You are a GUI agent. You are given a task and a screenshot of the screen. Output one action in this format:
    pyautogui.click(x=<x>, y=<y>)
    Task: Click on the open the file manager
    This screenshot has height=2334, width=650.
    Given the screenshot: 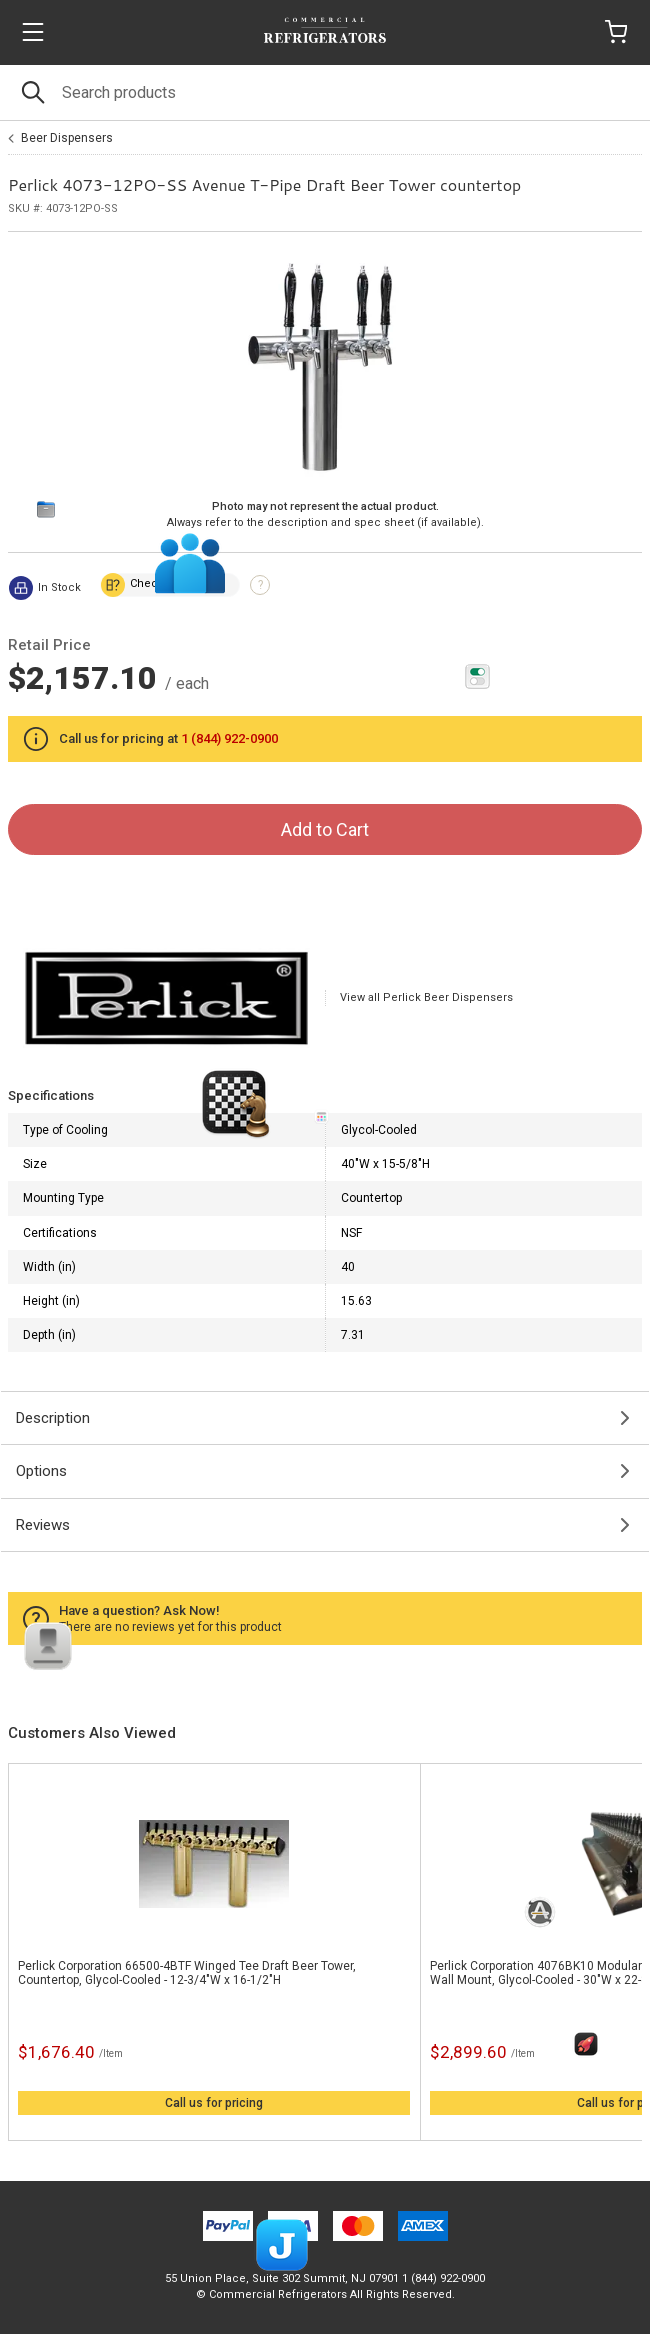 What is the action you would take?
    pyautogui.click(x=46, y=509)
    